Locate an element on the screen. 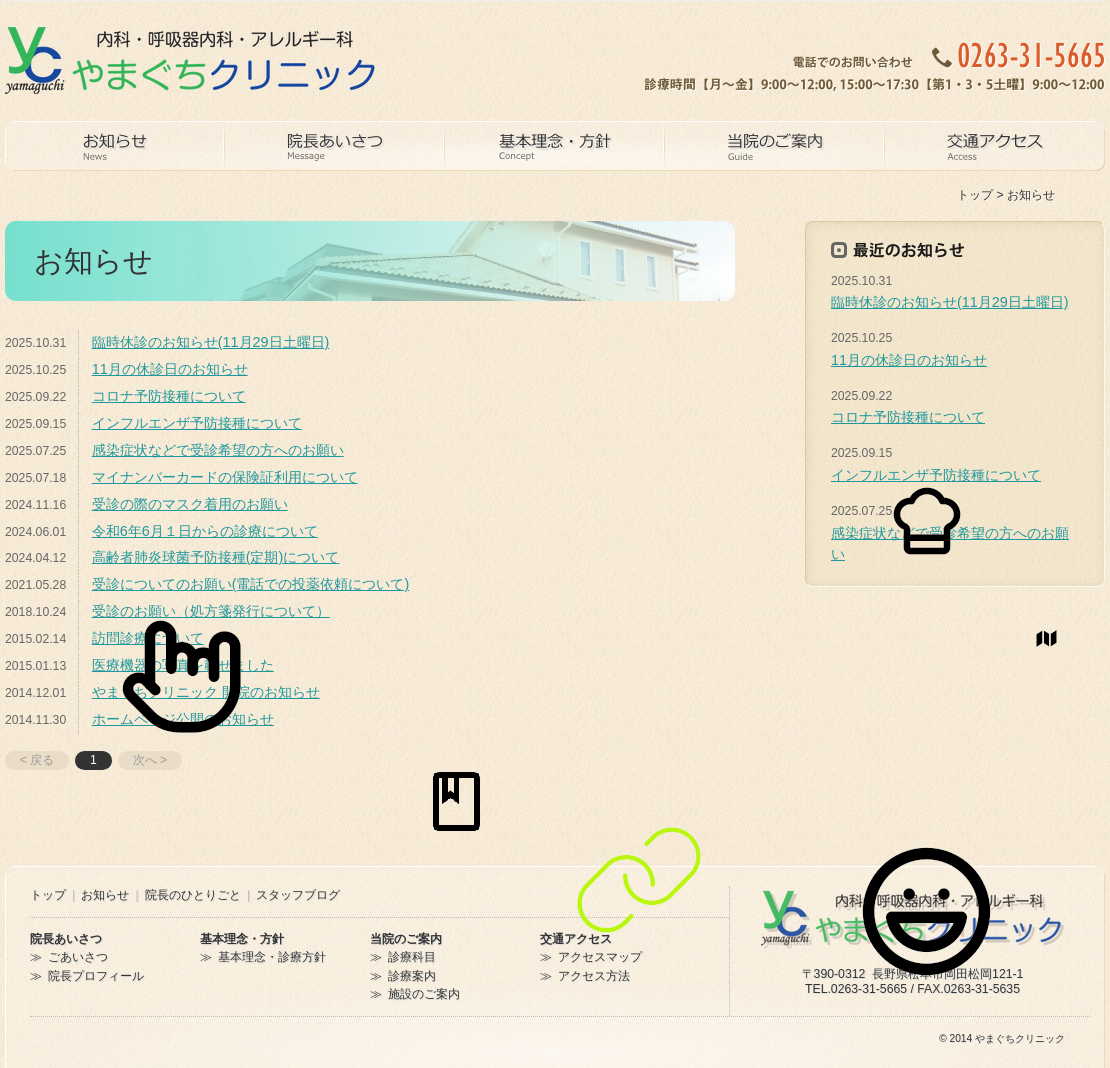  react with laughter to a message is located at coordinates (926, 911).